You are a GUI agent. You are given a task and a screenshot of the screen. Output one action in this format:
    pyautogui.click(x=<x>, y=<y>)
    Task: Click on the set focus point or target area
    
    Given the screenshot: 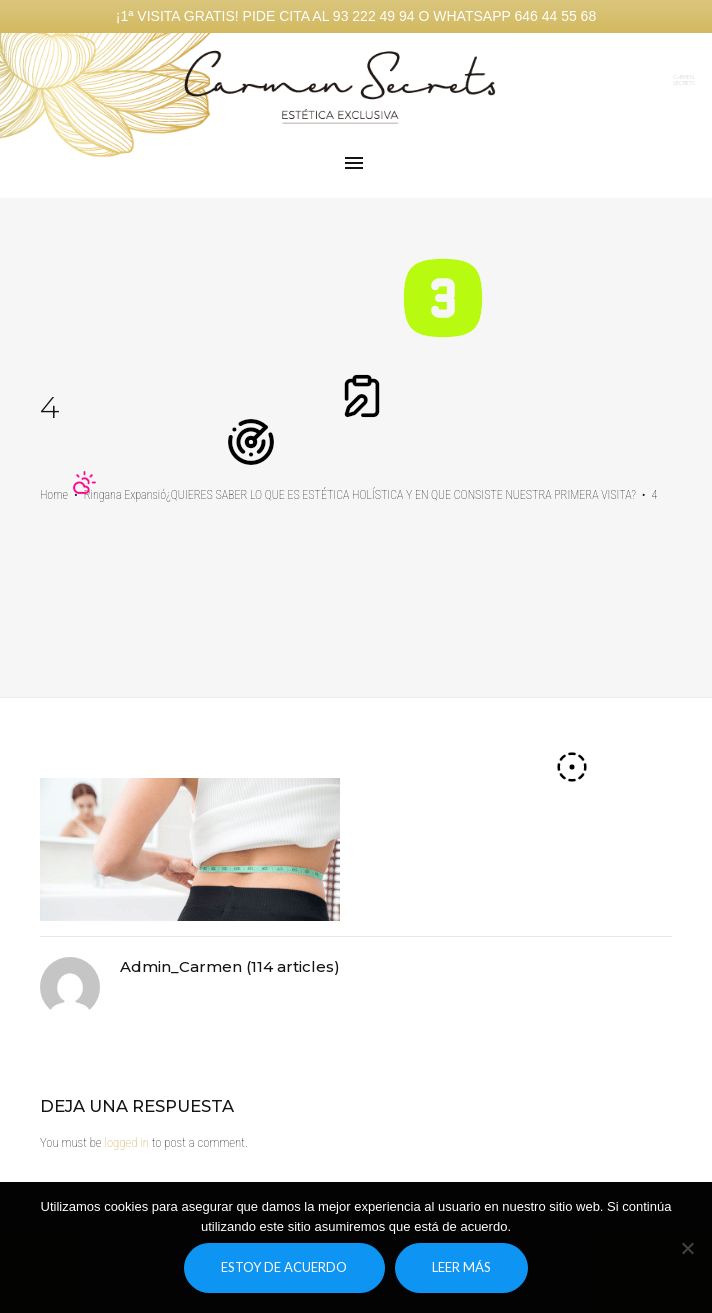 What is the action you would take?
    pyautogui.click(x=572, y=767)
    